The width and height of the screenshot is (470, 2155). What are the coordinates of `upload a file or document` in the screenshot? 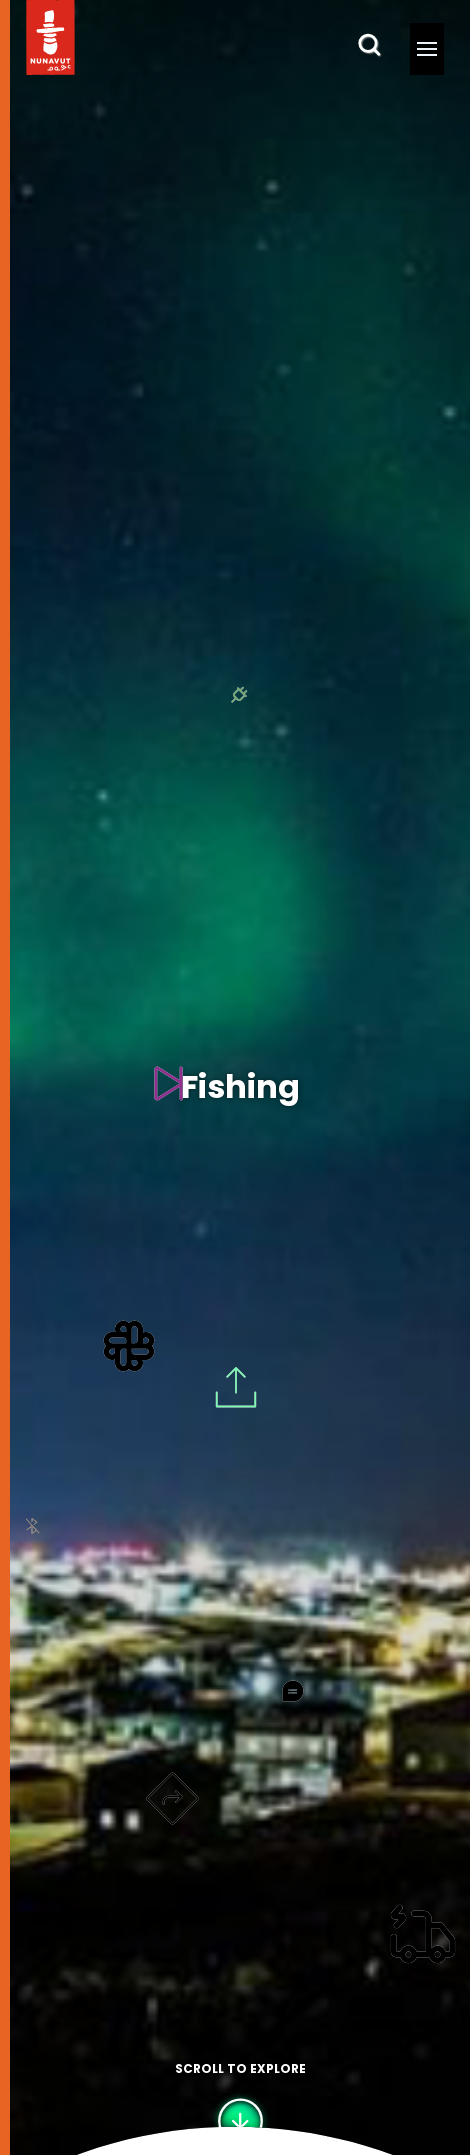 It's located at (236, 1389).